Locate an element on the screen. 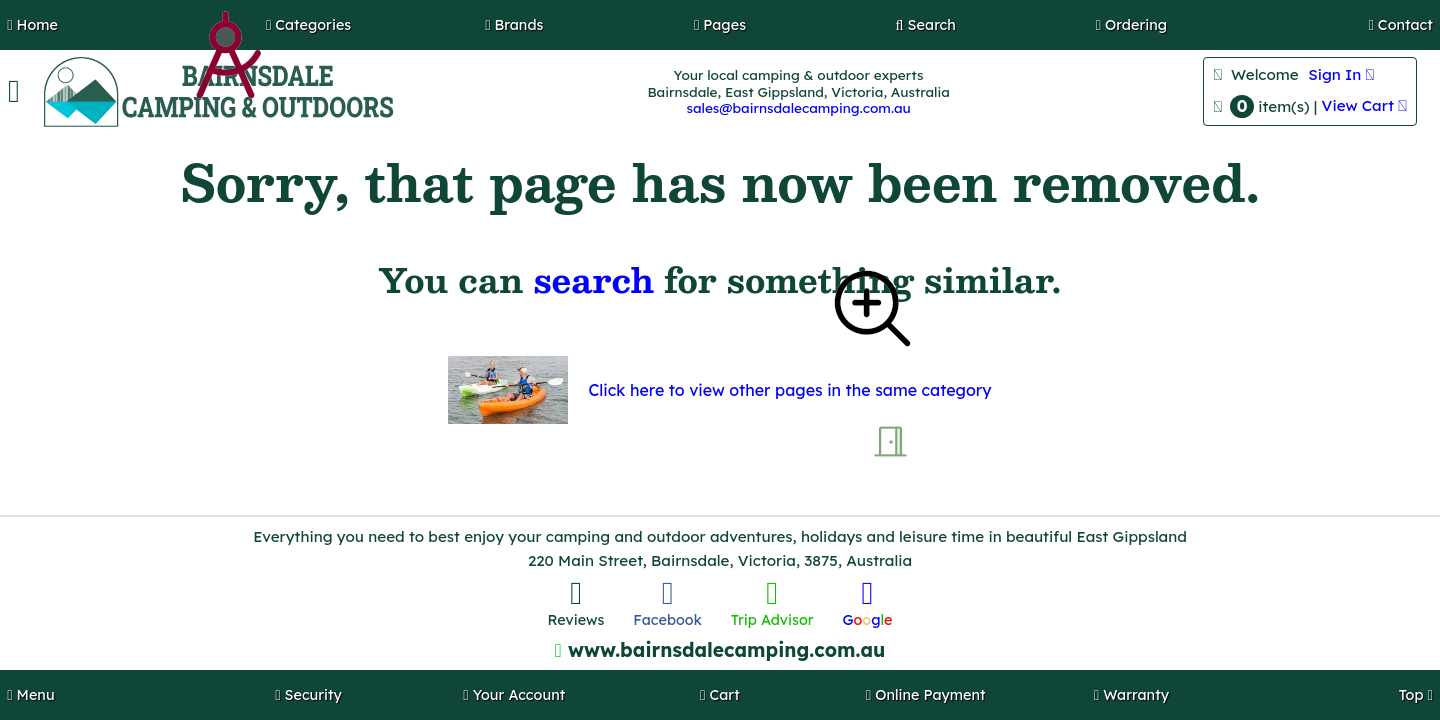  access drawing or measurement tools is located at coordinates (225, 56).